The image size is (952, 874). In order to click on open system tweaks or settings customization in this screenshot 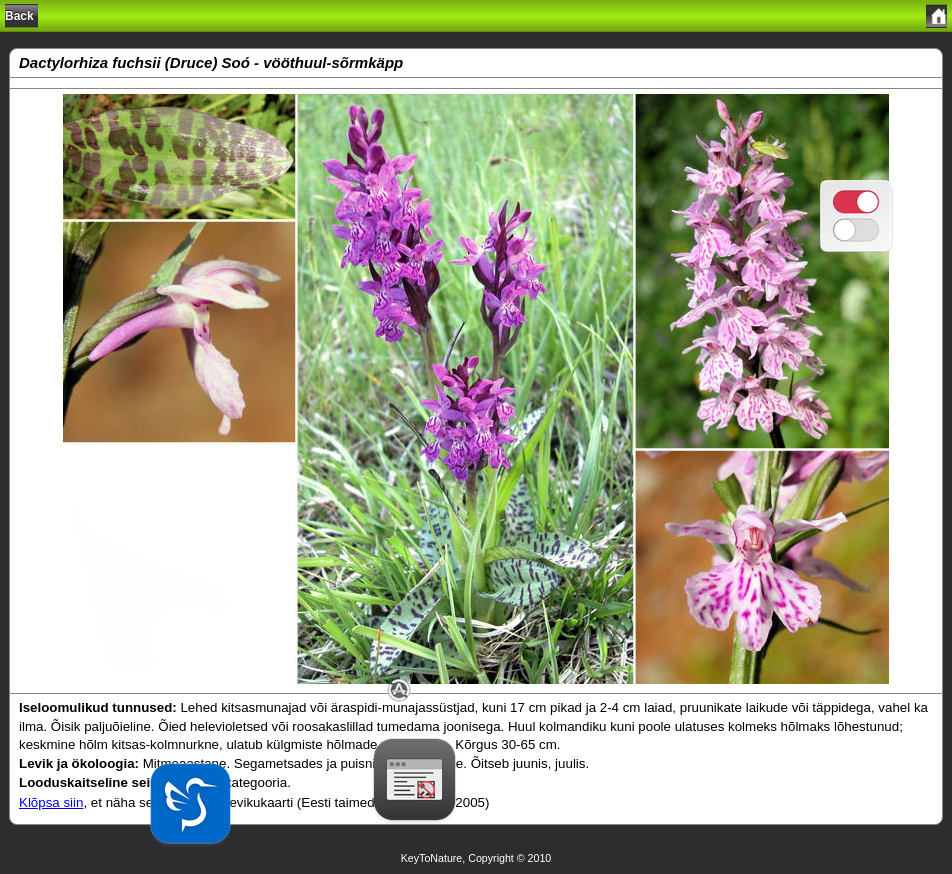, I will do `click(856, 216)`.